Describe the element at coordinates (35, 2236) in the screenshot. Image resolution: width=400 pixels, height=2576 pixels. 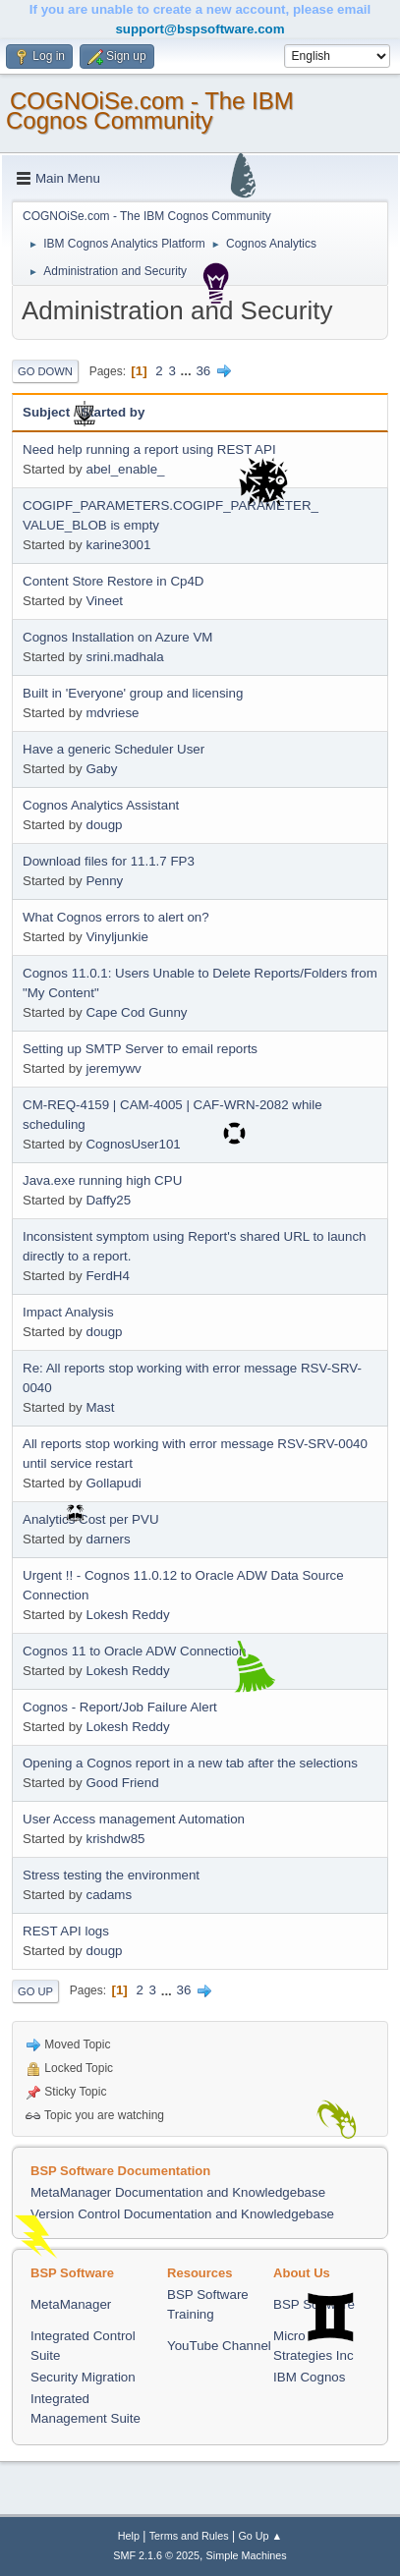
I see `activate power boost or turbo mode` at that location.